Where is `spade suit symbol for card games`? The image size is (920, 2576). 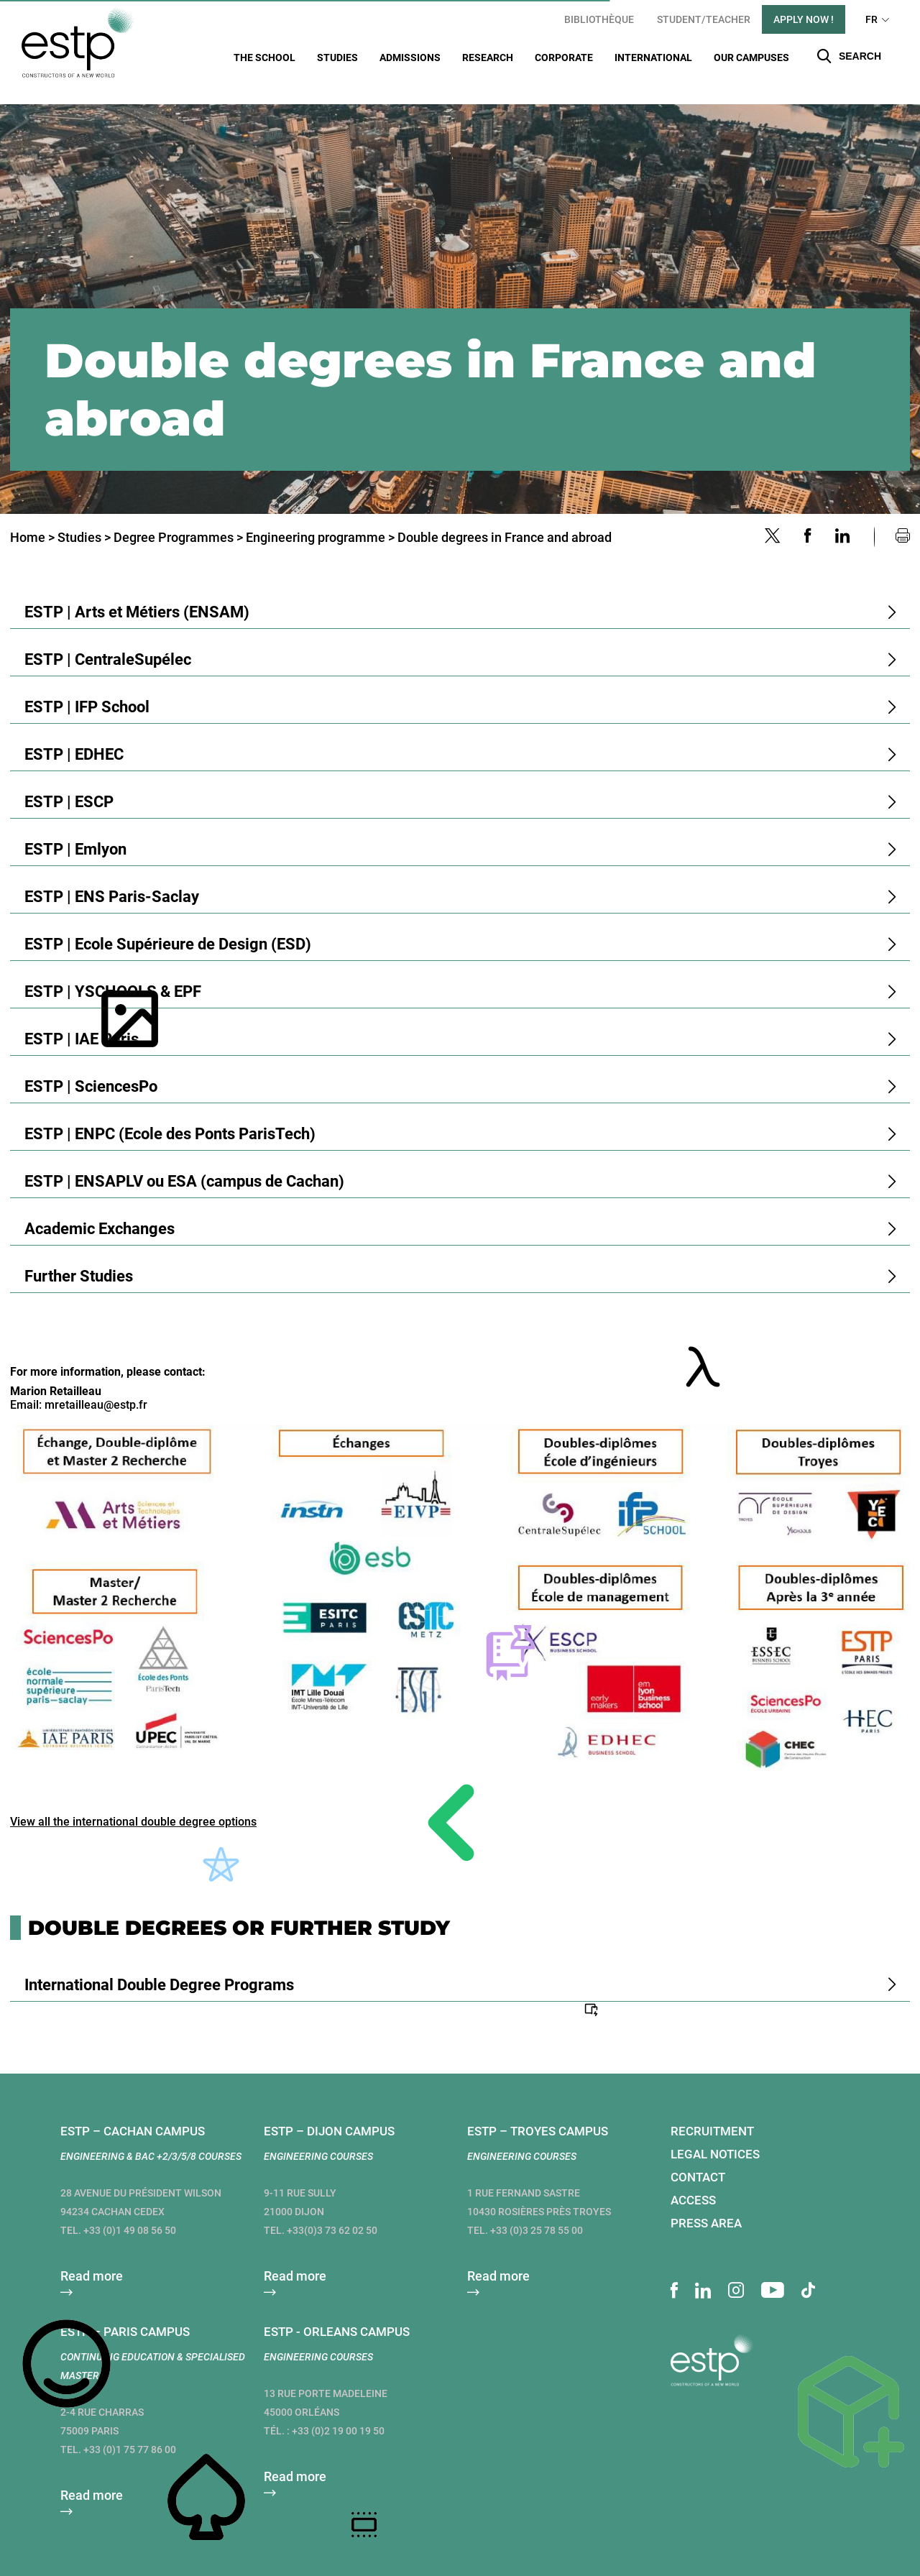
spade suit symbol for card games is located at coordinates (206, 2497).